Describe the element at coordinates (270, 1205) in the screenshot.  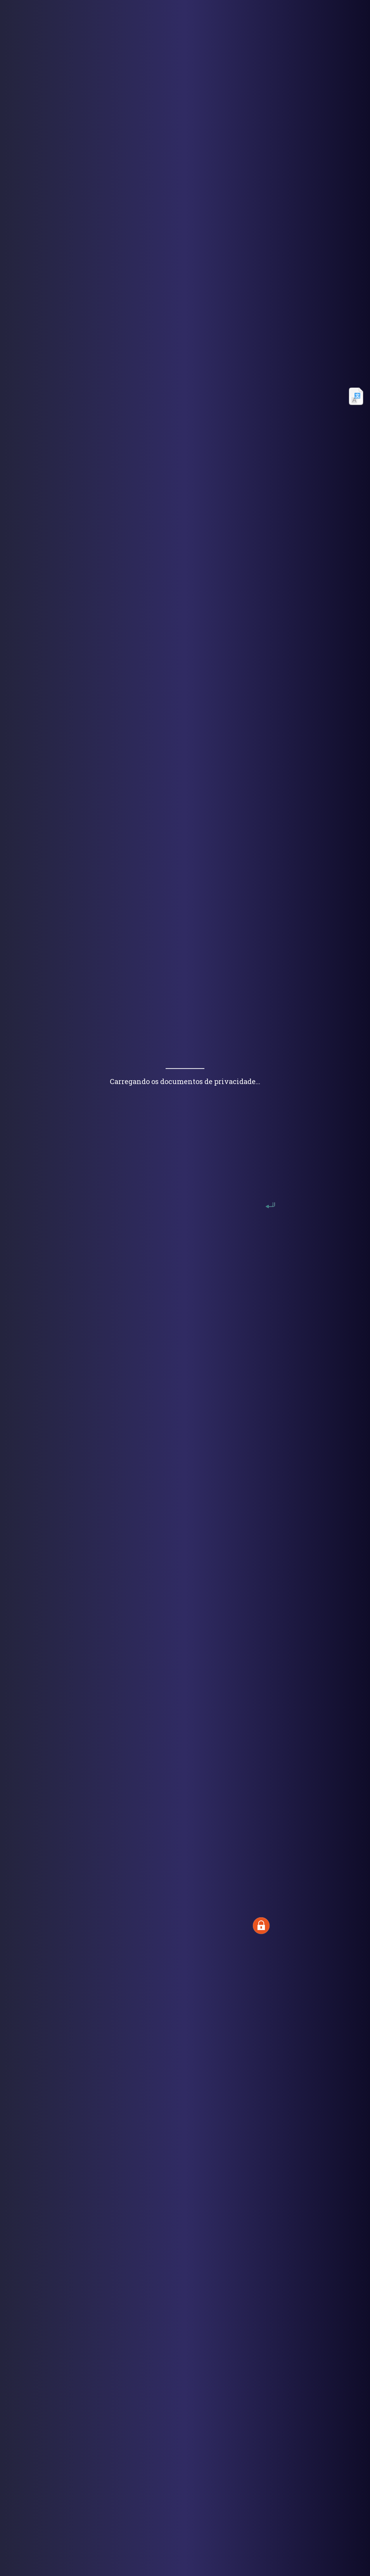
I see `reply to all recipients of an email` at that location.